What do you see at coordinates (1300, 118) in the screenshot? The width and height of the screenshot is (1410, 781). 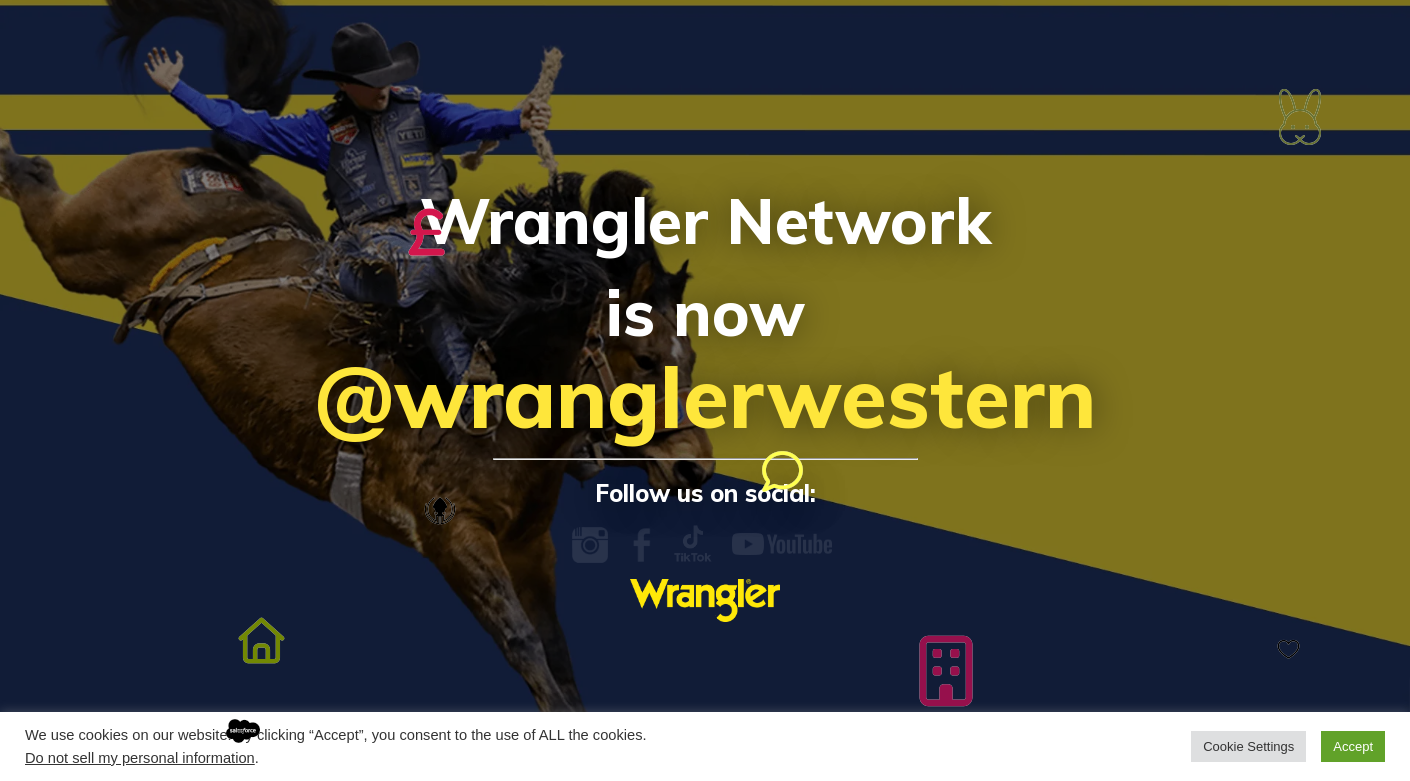 I see `access pet or animal-related features` at bounding box center [1300, 118].